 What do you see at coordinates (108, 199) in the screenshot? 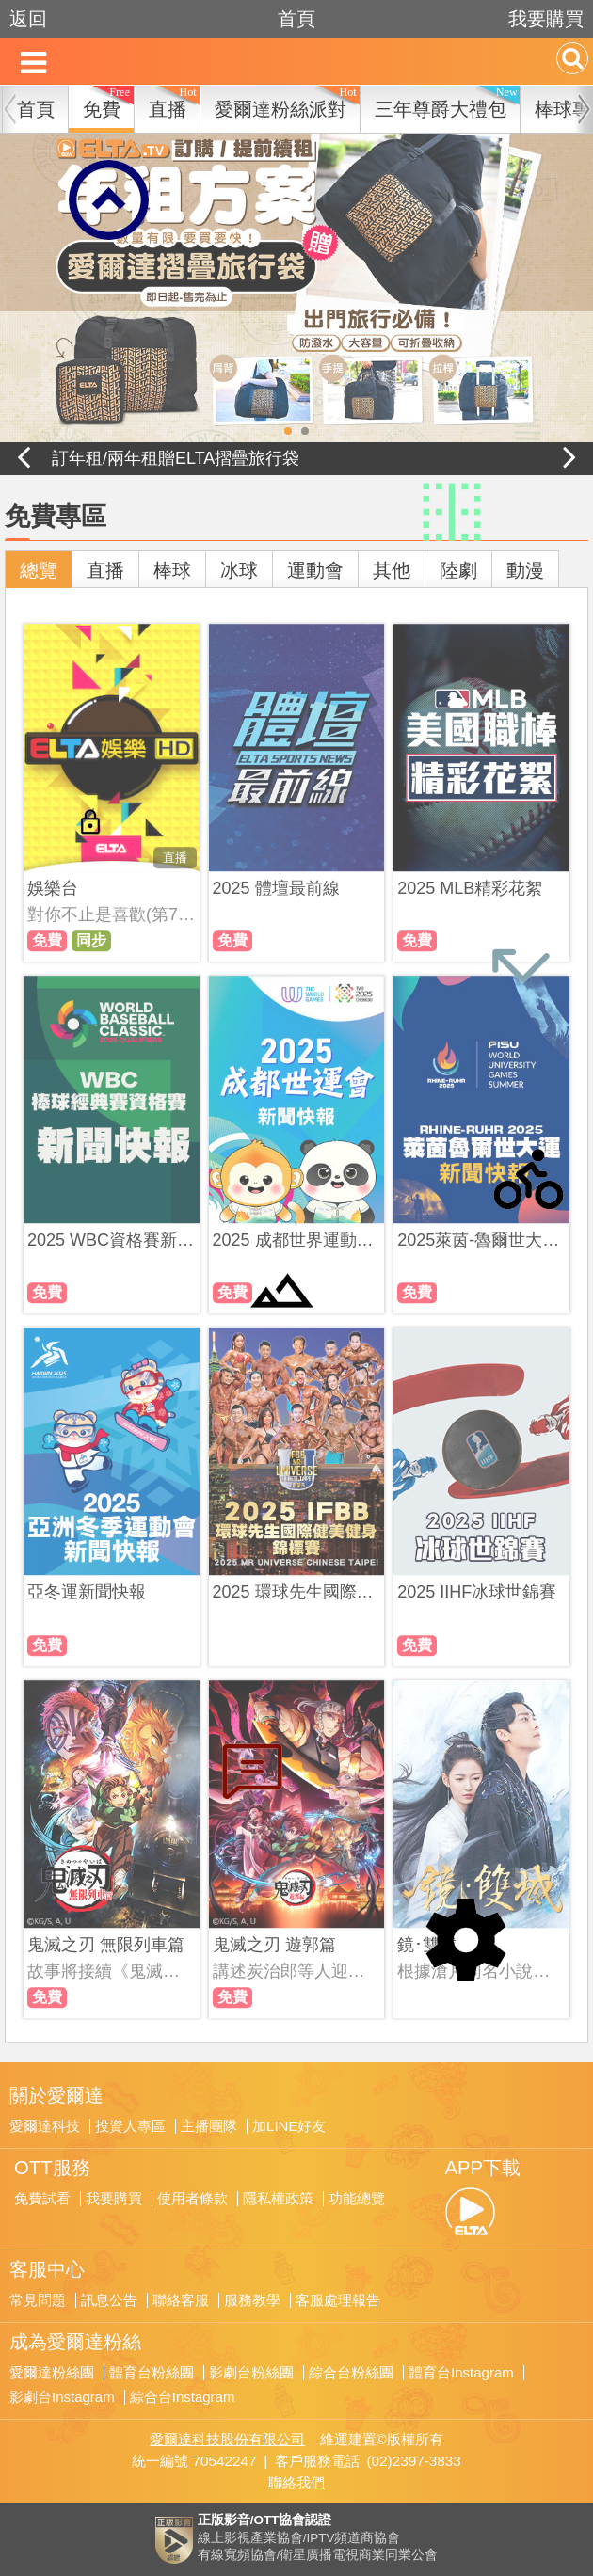
I see `scroll up or return to top of page` at bounding box center [108, 199].